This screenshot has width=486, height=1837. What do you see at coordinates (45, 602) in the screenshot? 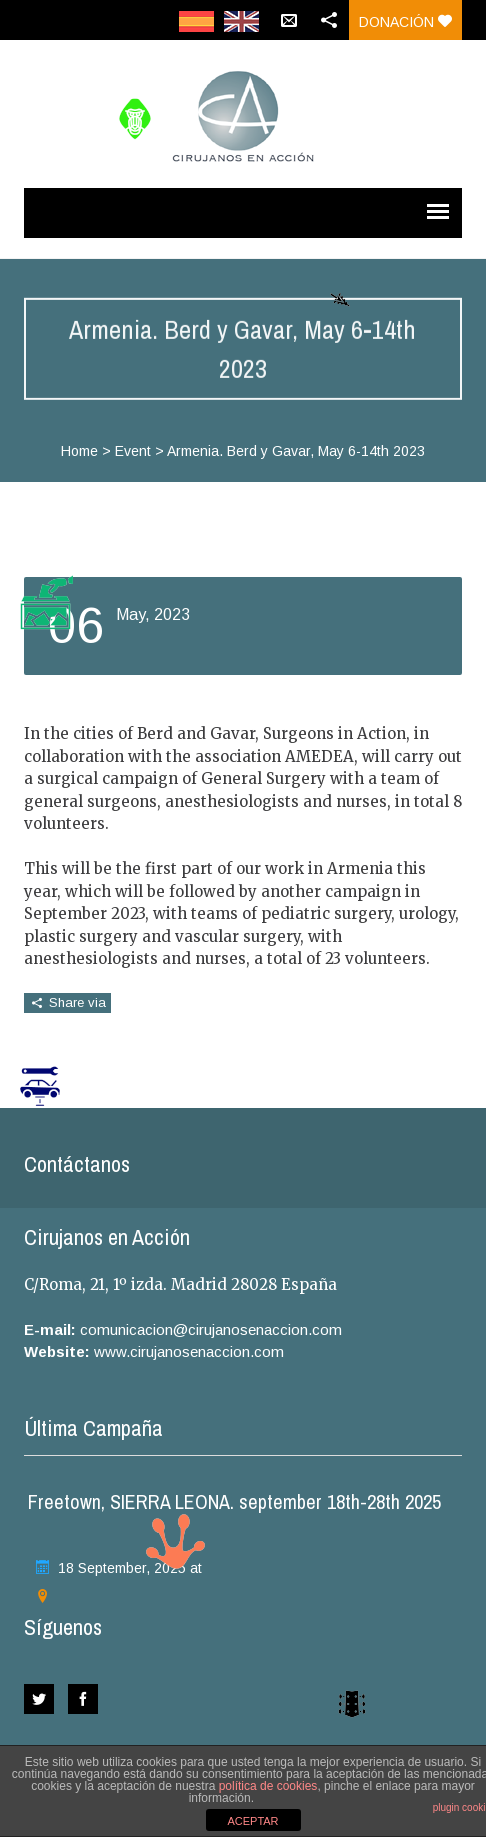
I see `cast your vote` at bounding box center [45, 602].